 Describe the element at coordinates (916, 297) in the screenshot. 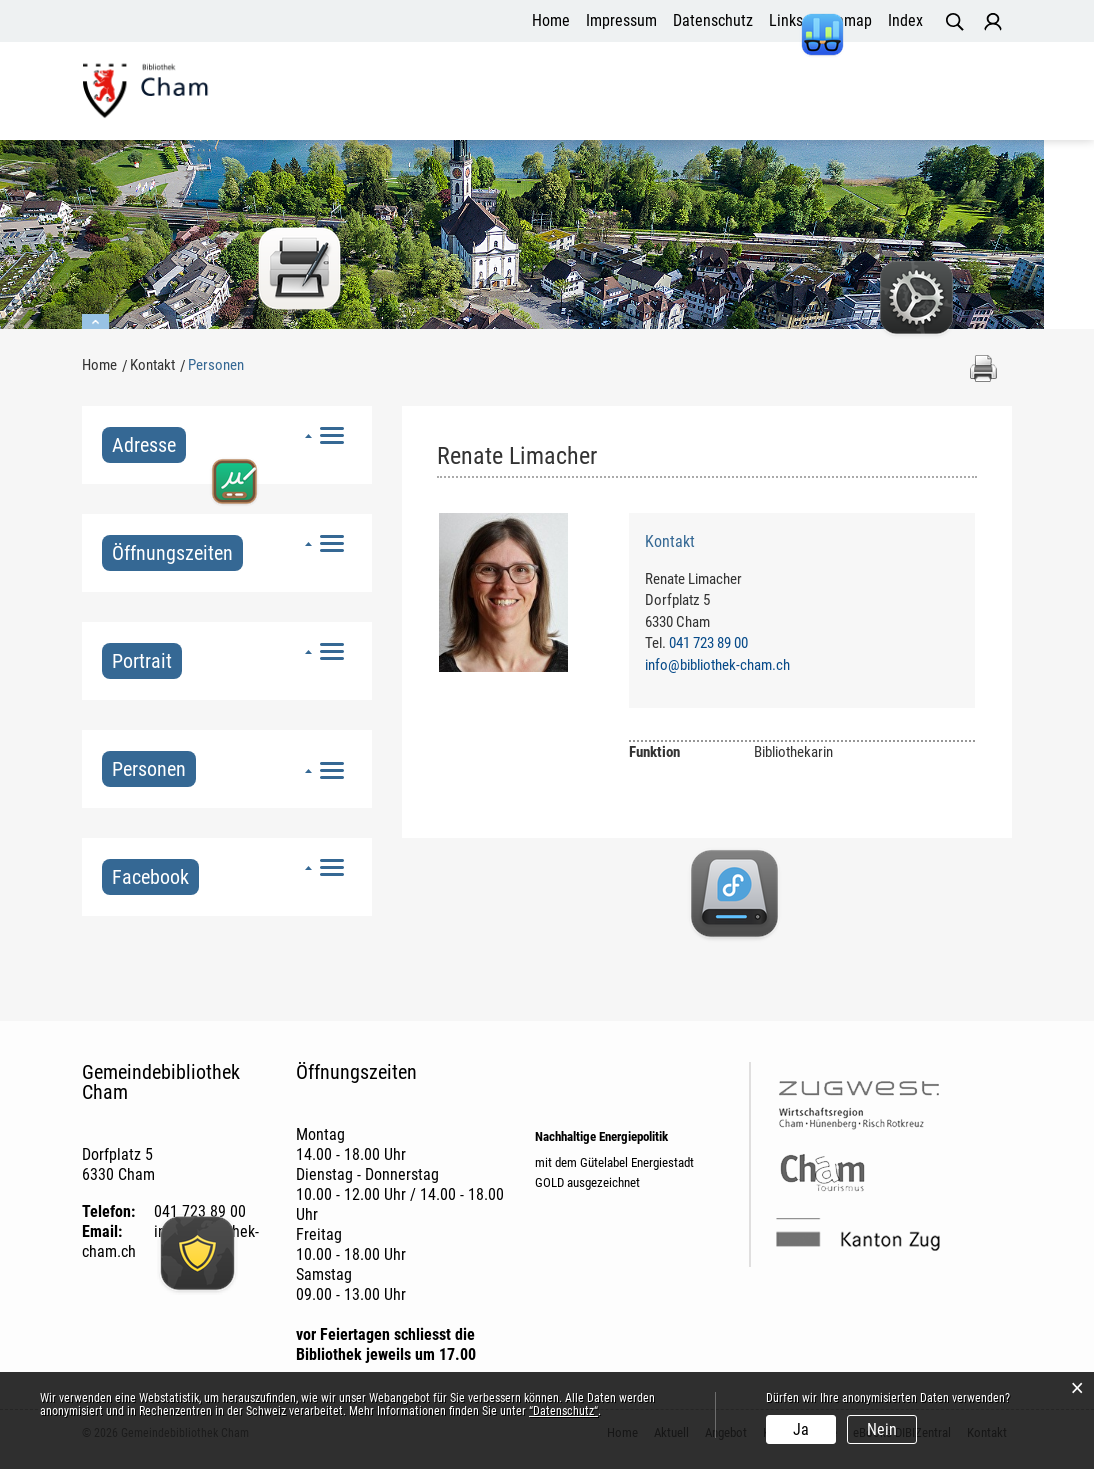

I see `default application icon placeholder` at that location.